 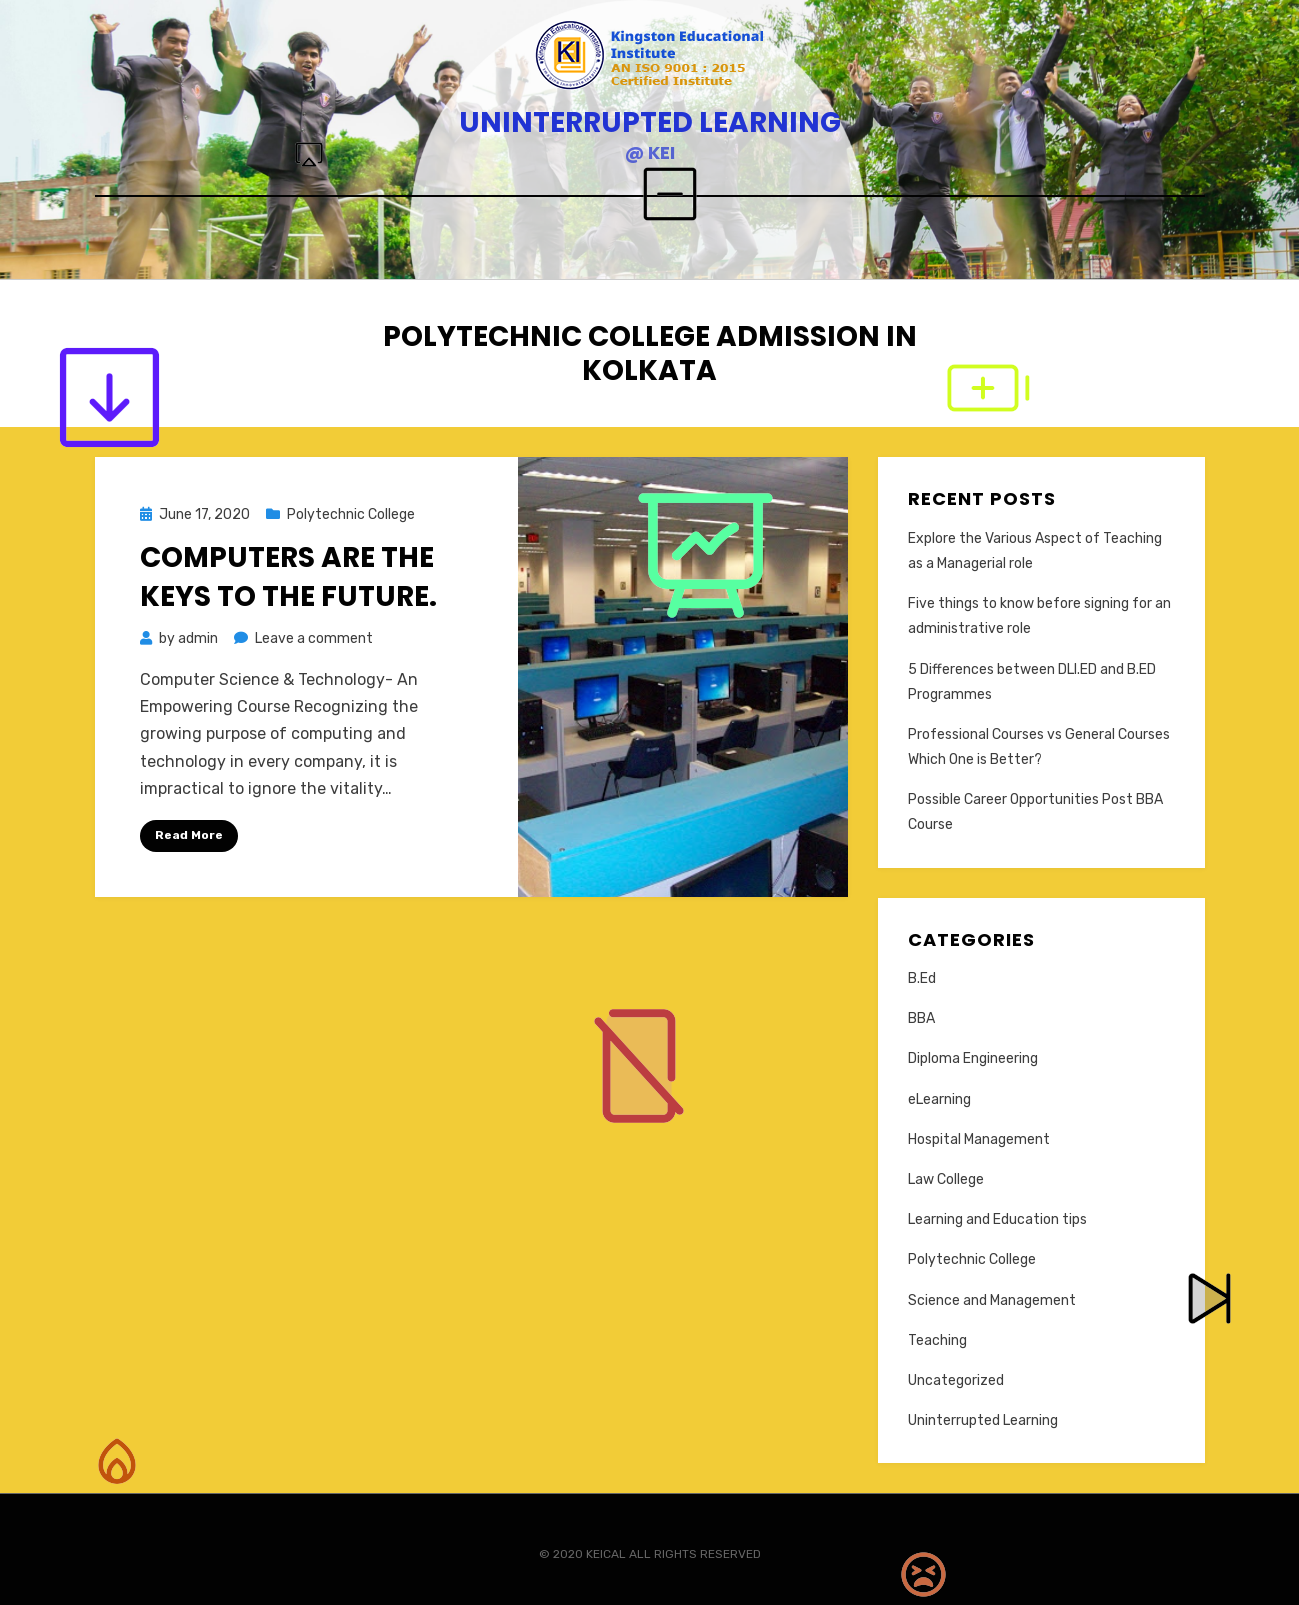 What do you see at coordinates (923, 1574) in the screenshot?
I see `indicates user fatigue or exhaustion status` at bounding box center [923, 1574].